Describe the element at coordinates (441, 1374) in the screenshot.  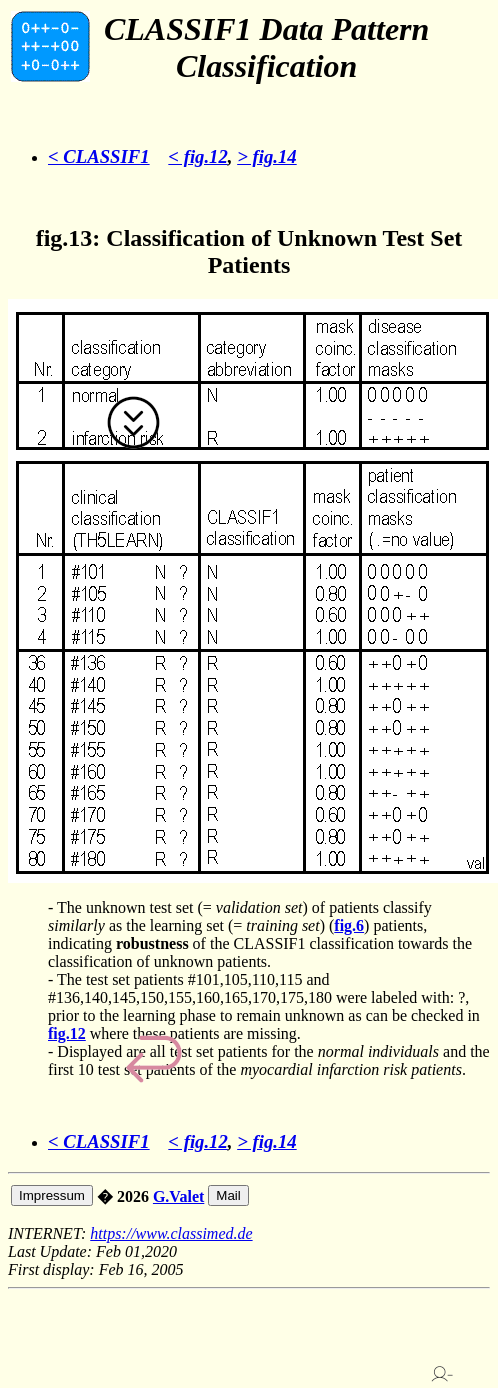
I see `remove a user from a group or list` at that location.